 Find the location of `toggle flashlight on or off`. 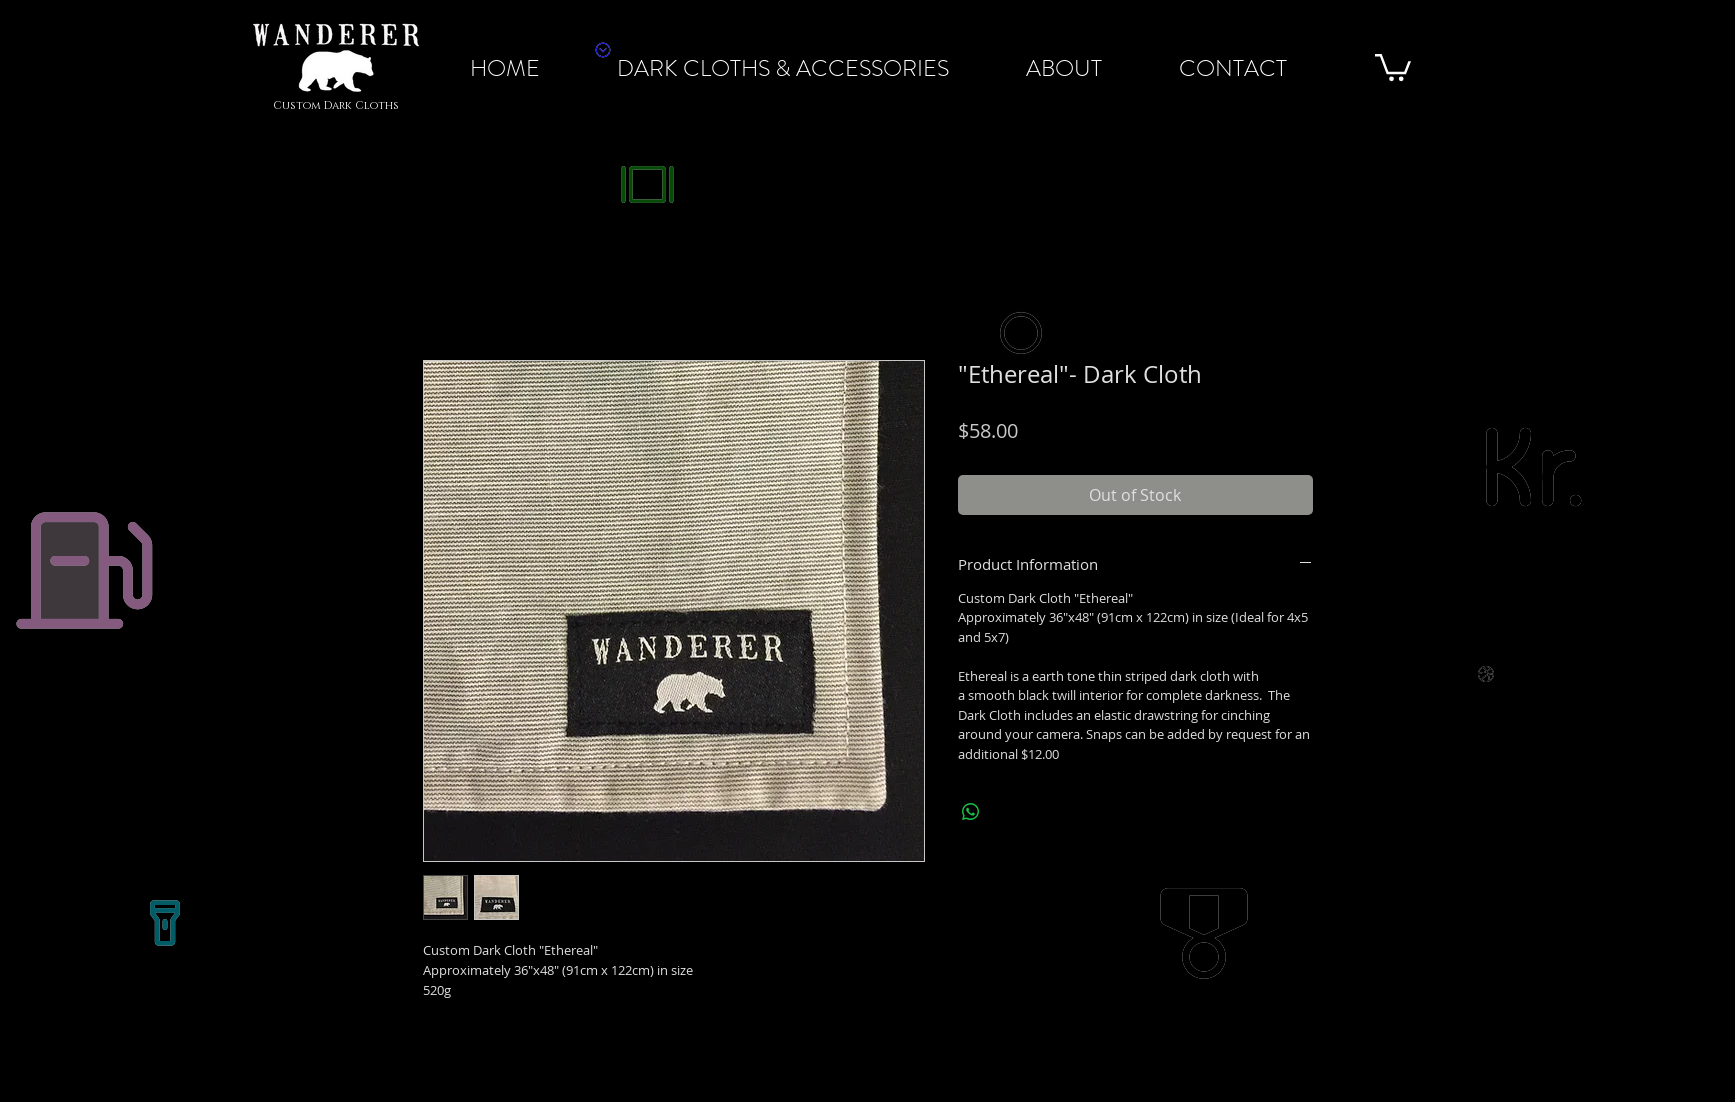

toggle flashlight on or off is located at coordinates (165, 923).